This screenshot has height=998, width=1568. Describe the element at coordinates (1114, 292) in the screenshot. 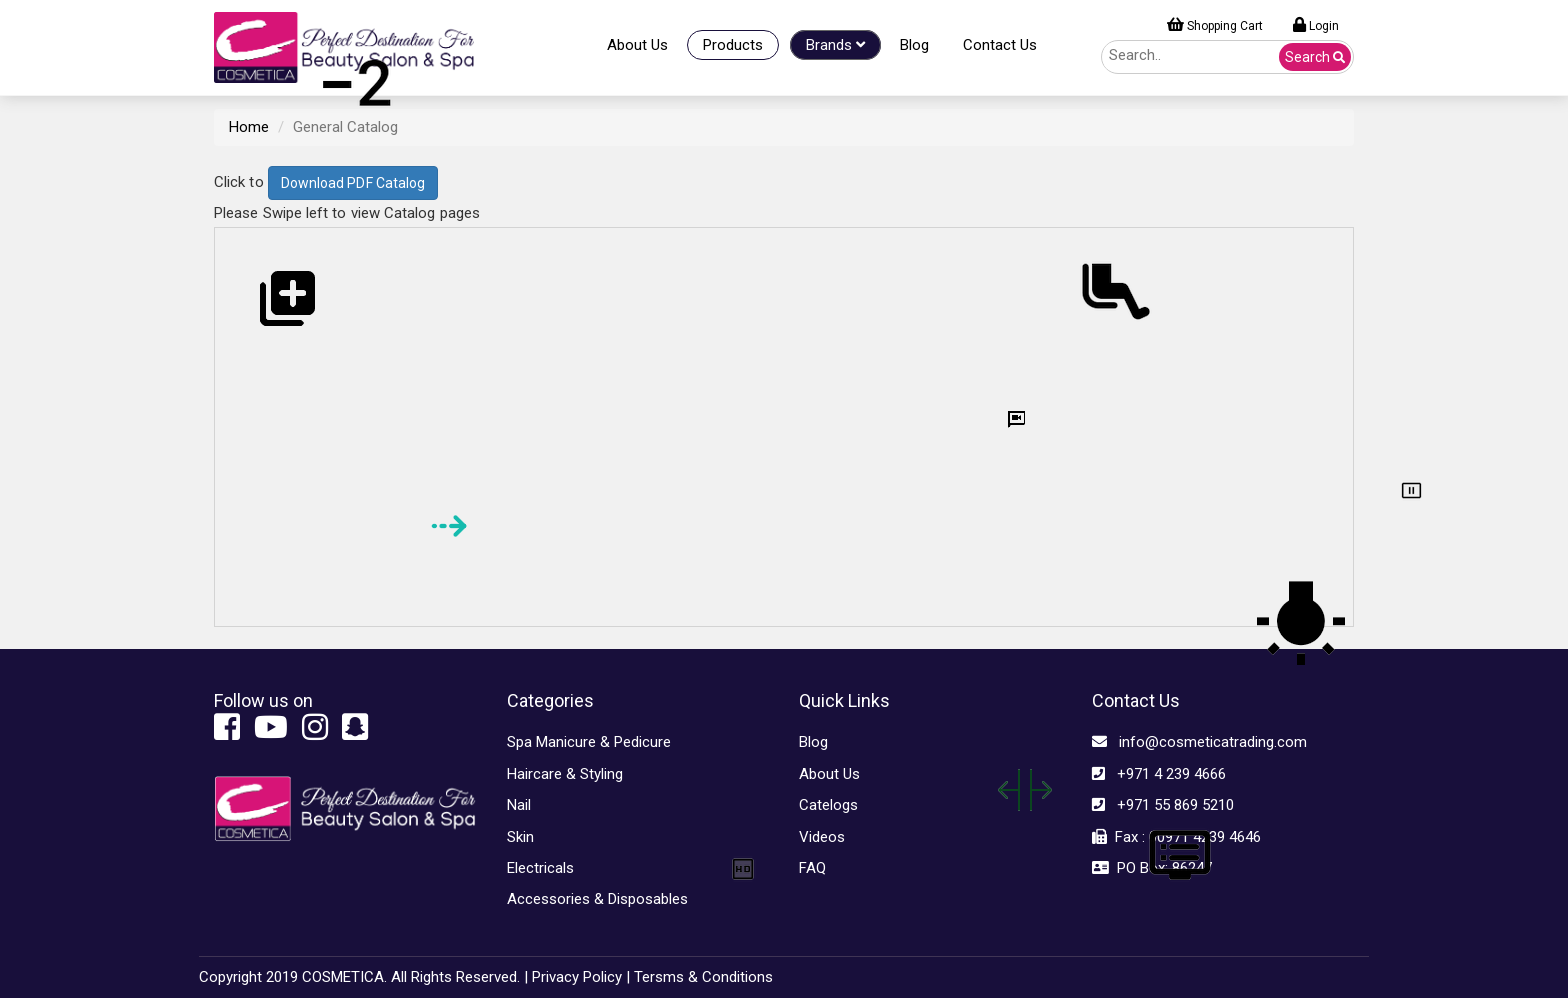

I see `select extra legroom seating option` at that location.